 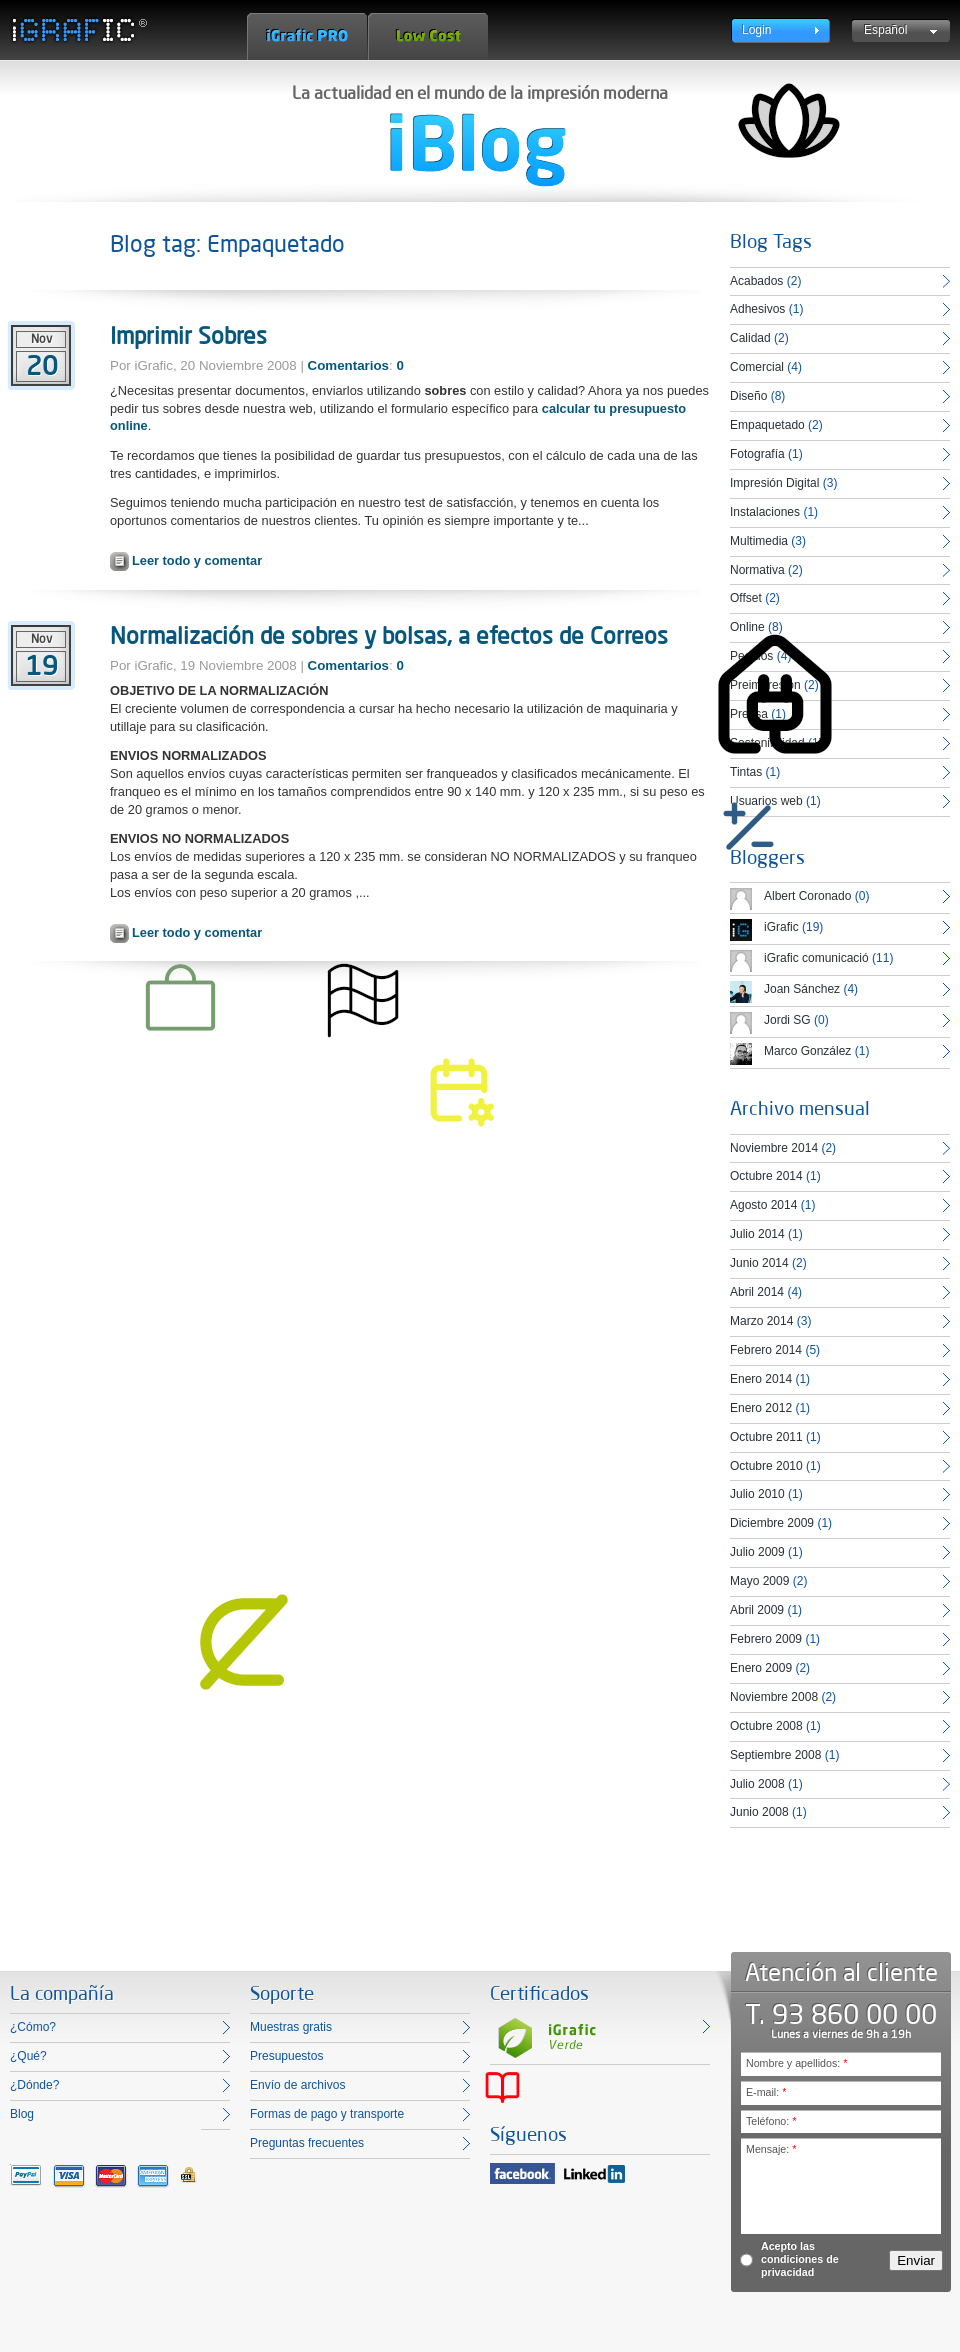 I want to click on toggle between adding and subtracting values, so click(x=748, y=827).